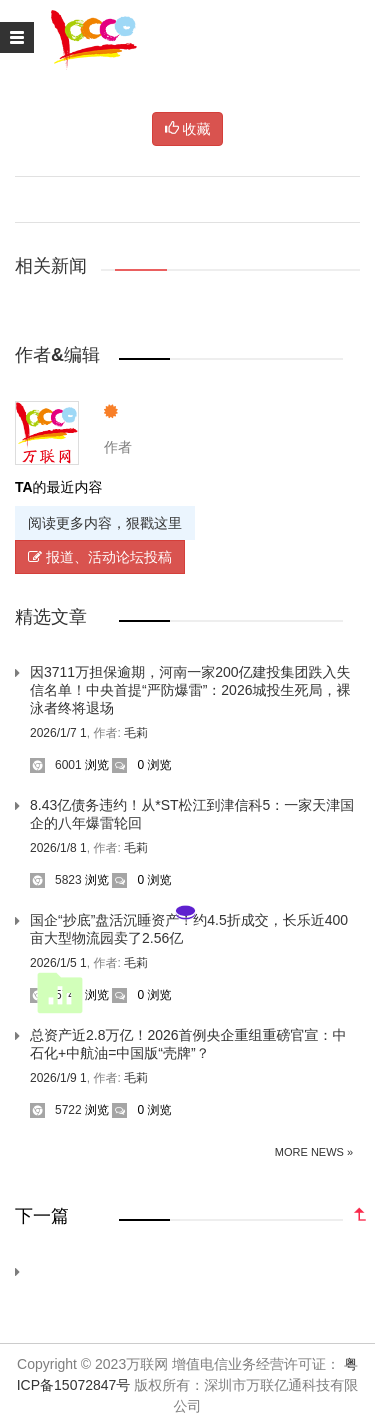 The image size is (375, 1428). I want to click on go back and up to previous level, so click(360, 1215).